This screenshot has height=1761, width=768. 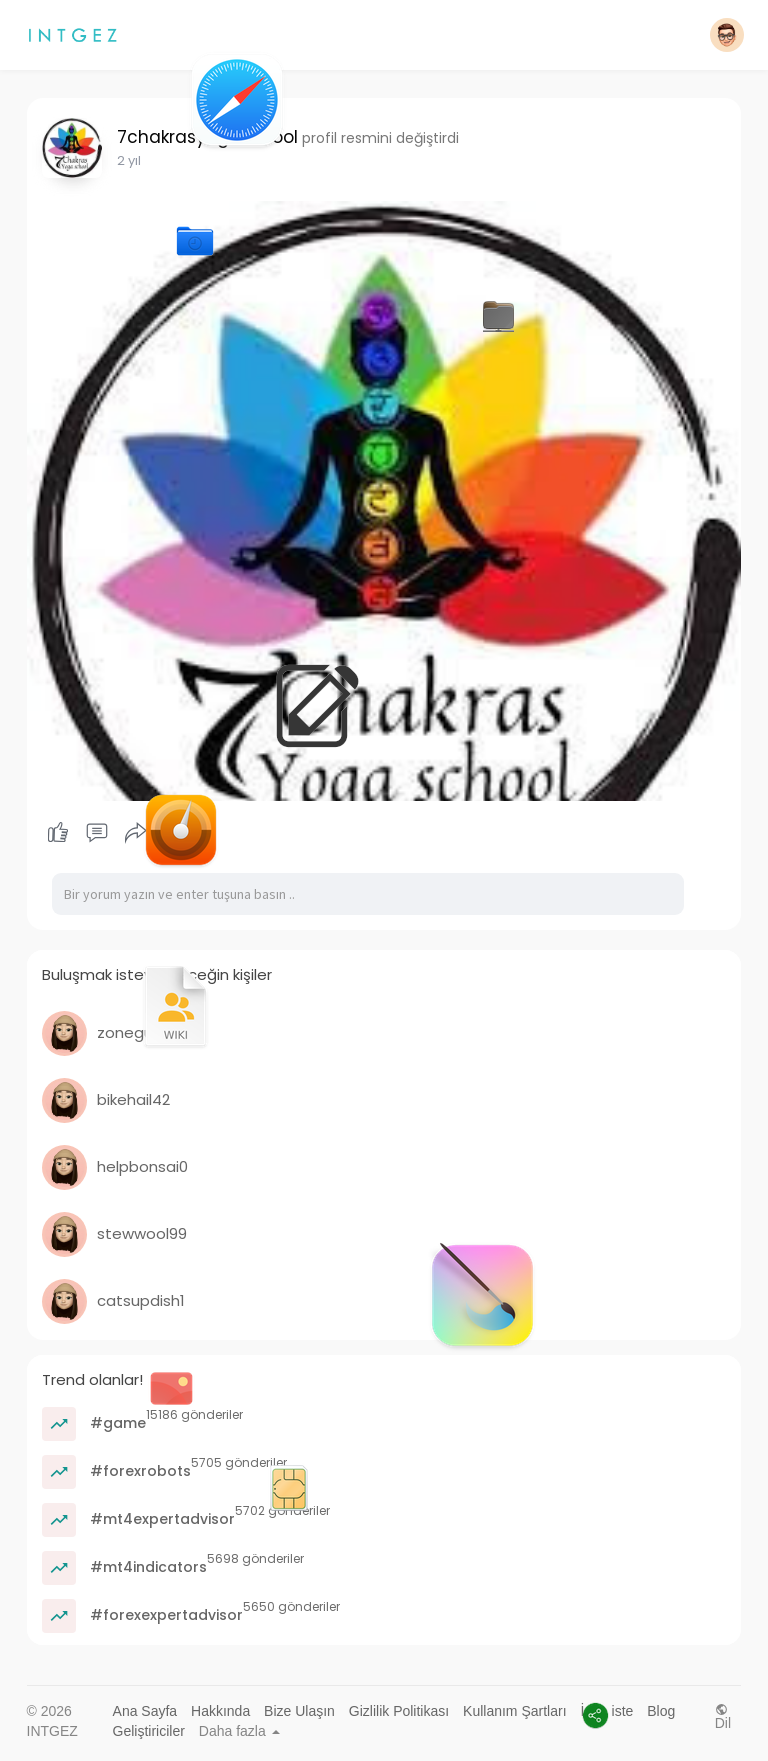 What do you see at coordinates (498, 316) in the screenshot?
I see `access files stored on a remote server` at bounding box center [498, 316].